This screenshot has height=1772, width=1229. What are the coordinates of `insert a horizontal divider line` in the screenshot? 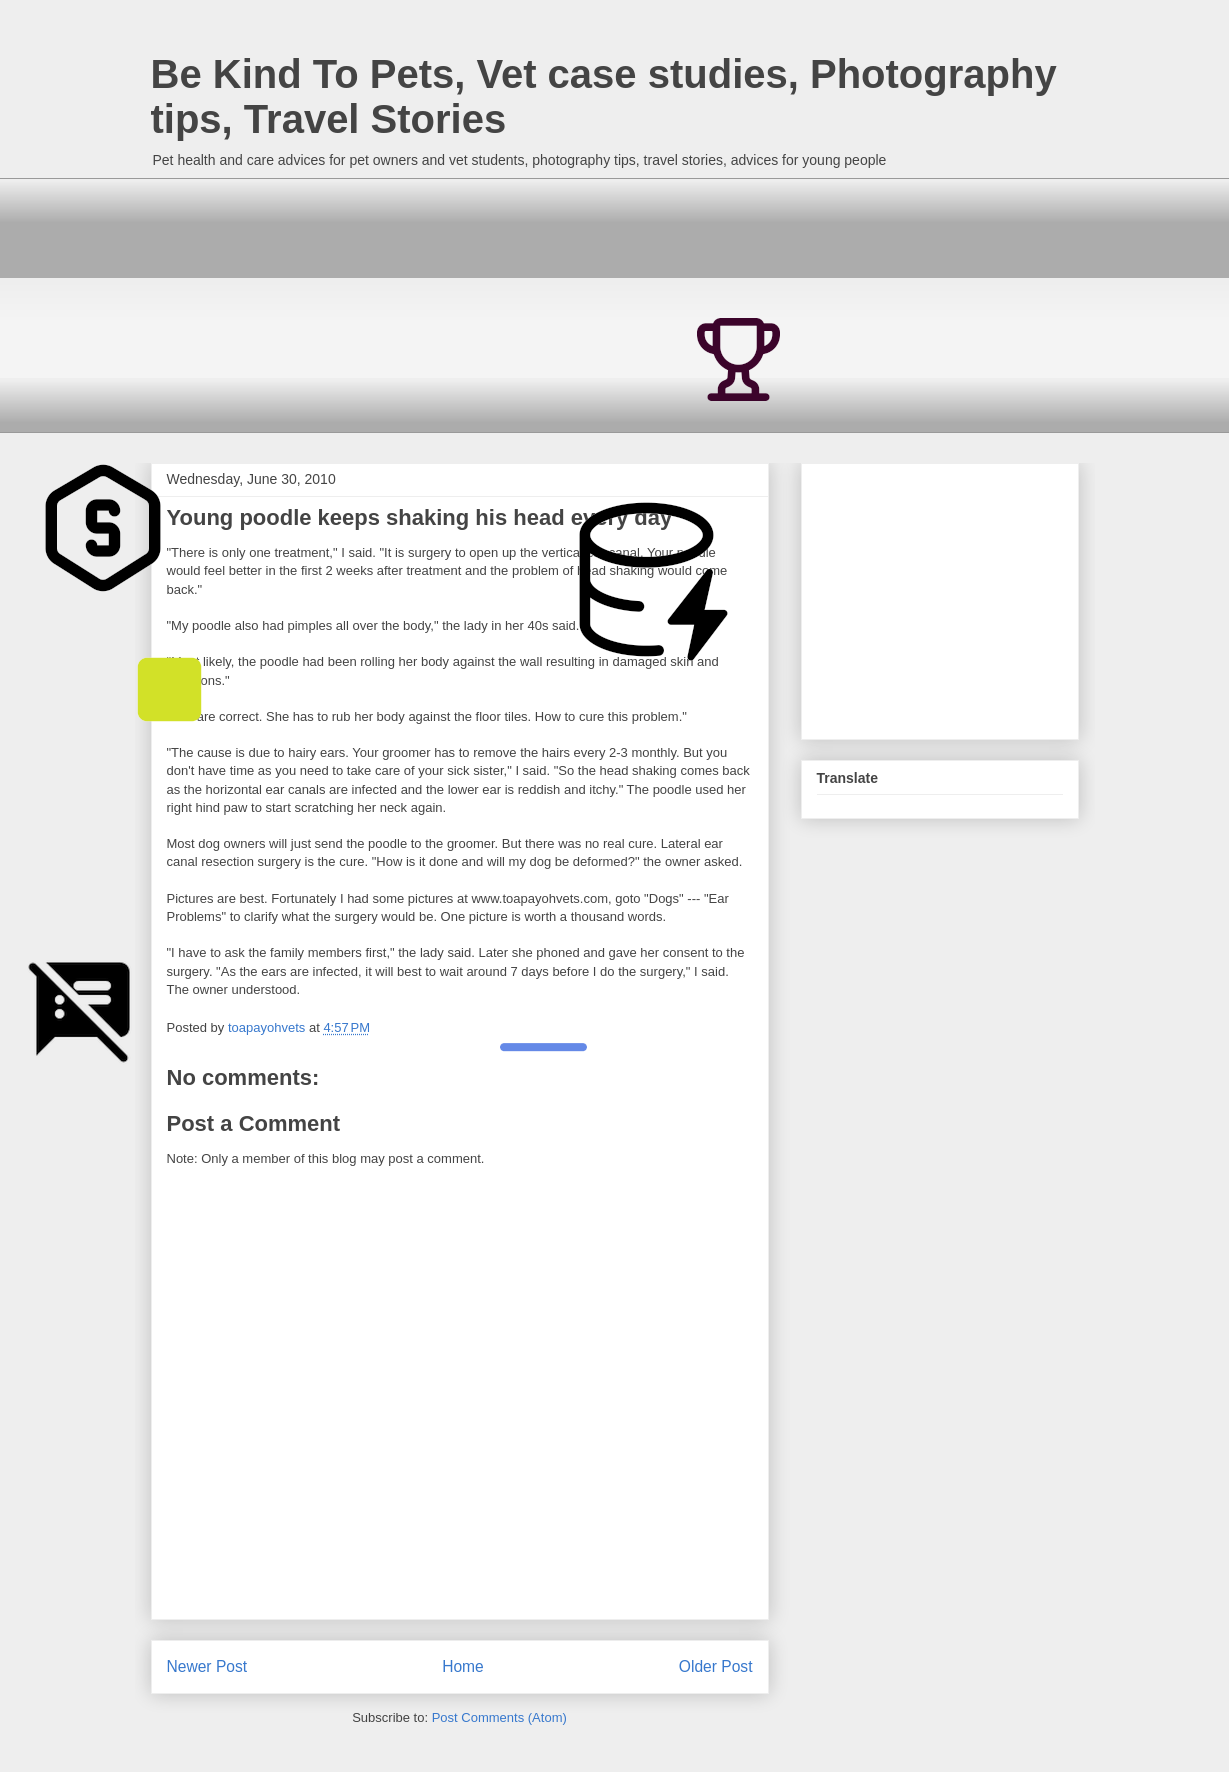 It's located at (543, 1048).